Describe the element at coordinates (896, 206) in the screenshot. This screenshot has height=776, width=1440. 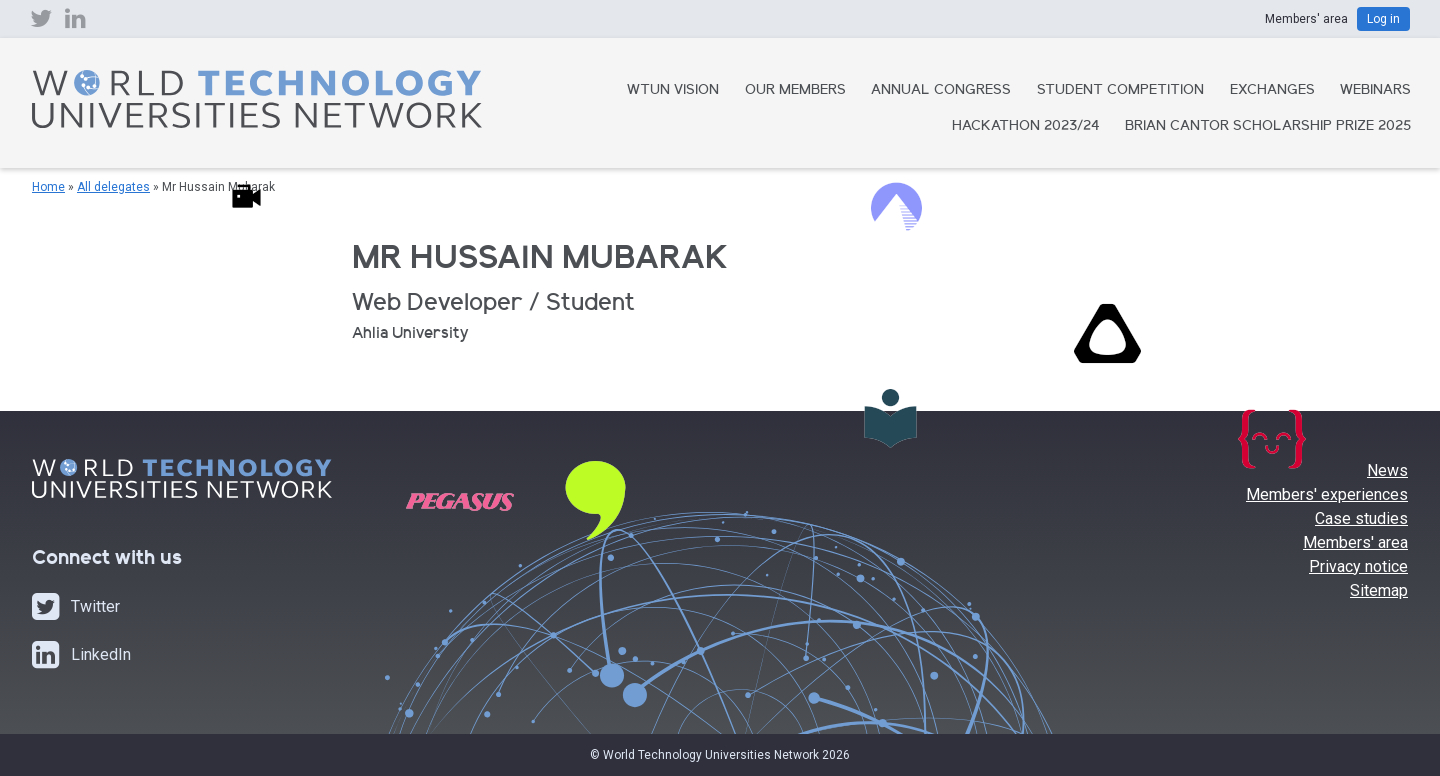
I see `link to Codeberg repository` at that location.